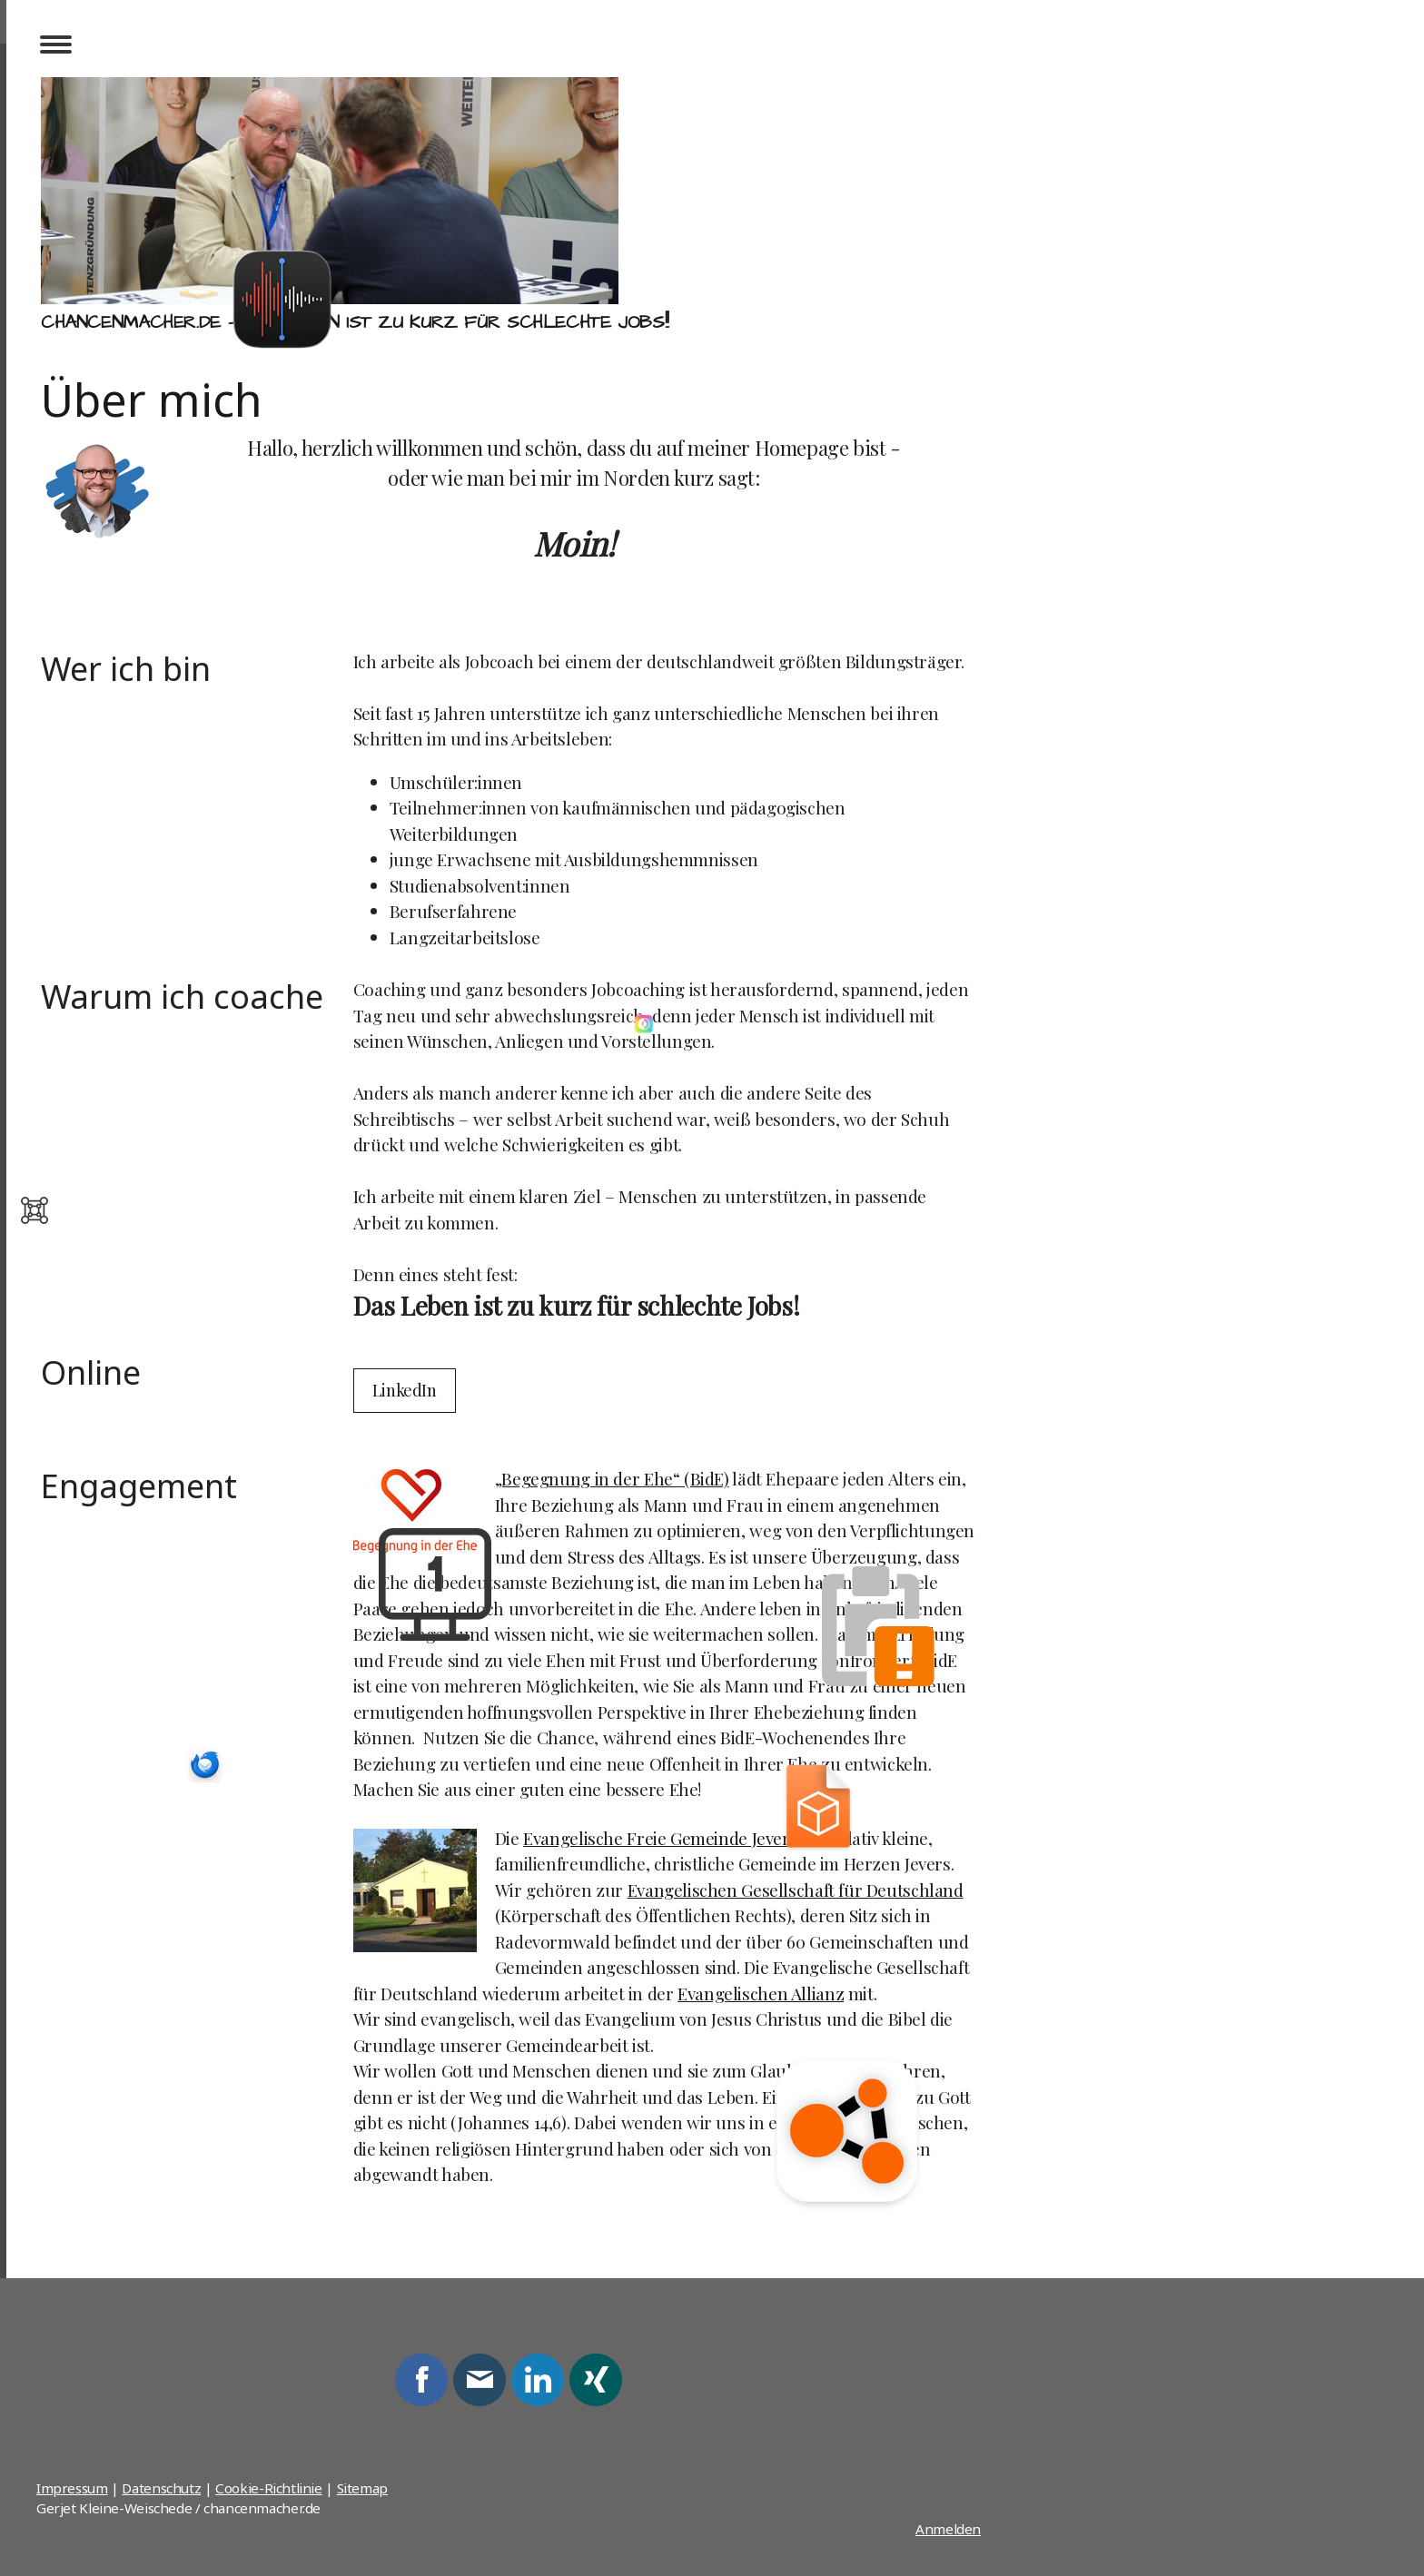  I want to click on open thunderbird email client, so click(204, 1764).